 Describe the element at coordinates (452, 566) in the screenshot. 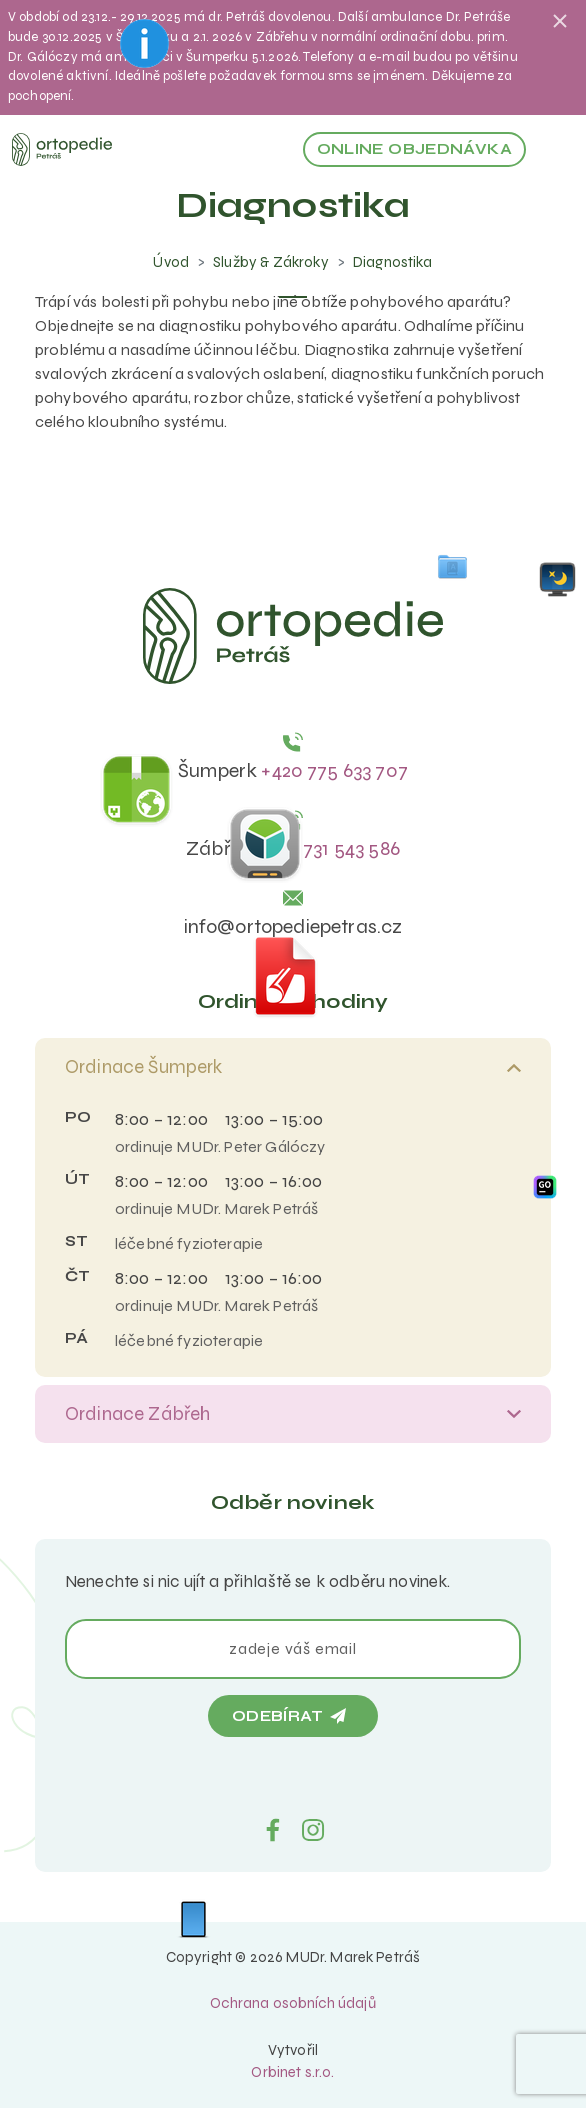

I see `open typography or font-related files folder` at that location.